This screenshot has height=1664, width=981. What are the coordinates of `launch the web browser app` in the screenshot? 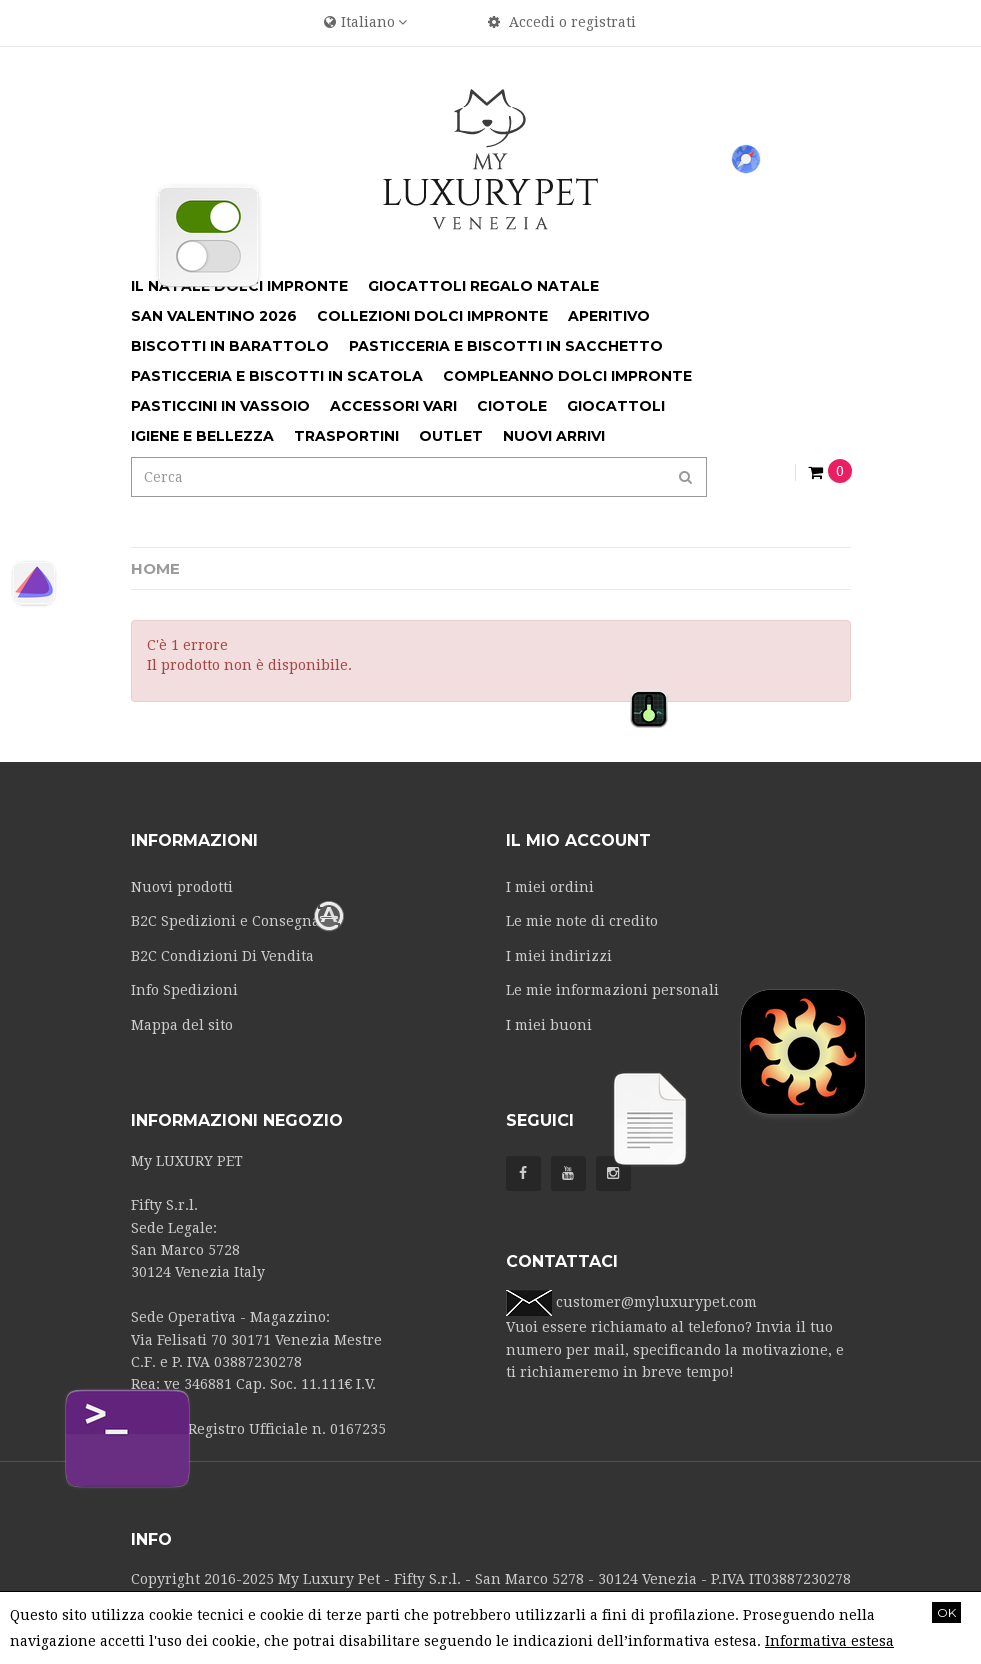 It's located at (746, 159).